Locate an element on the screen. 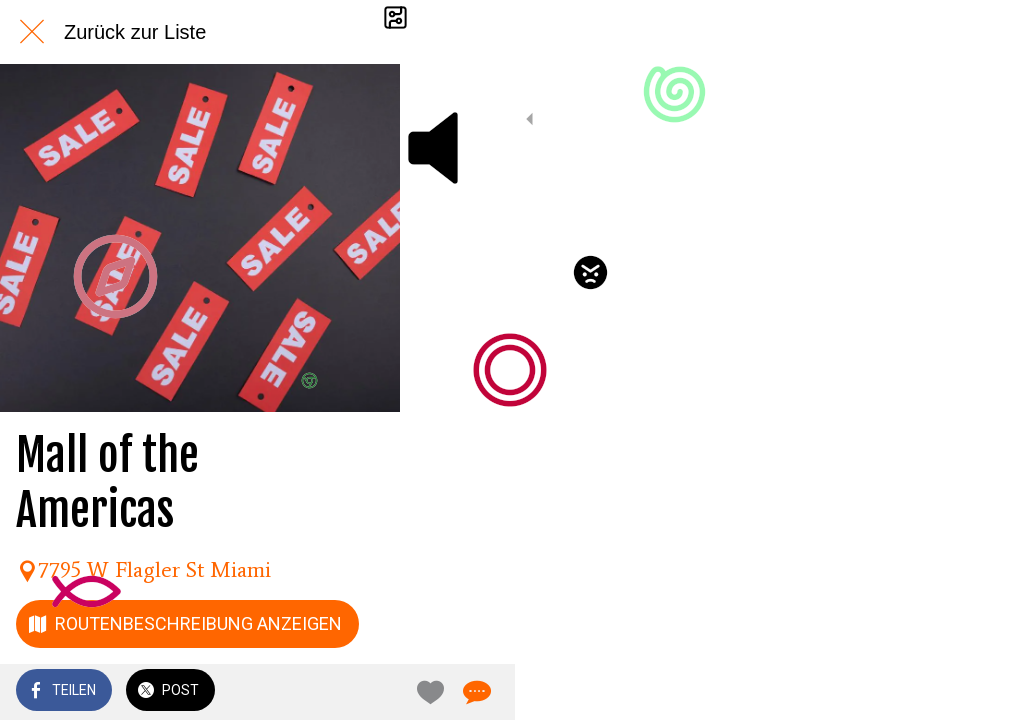 The width and height of the screenshot is (1029, 720). access terminal or command line interface is located at coordinates (674, 94).